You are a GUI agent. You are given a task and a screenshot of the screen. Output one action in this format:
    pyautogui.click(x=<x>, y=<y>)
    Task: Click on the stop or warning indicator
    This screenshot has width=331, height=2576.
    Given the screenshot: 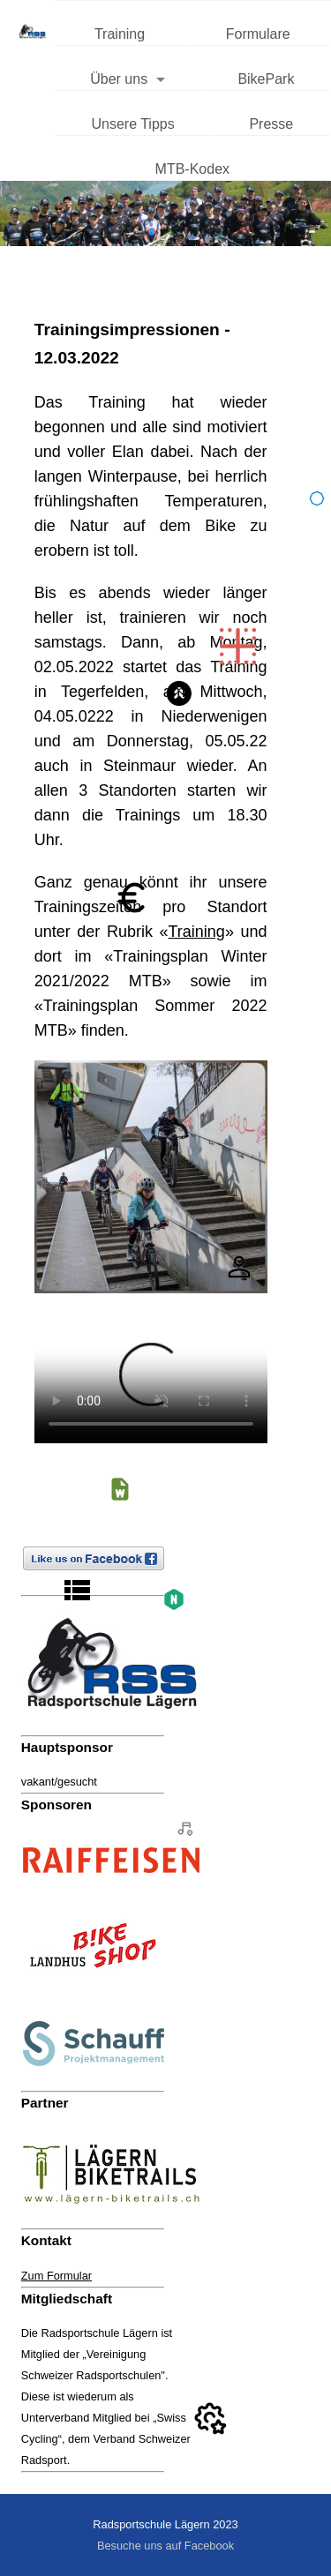 What is the action you would take?
    pyautogui.click(x=317, y=498)
    